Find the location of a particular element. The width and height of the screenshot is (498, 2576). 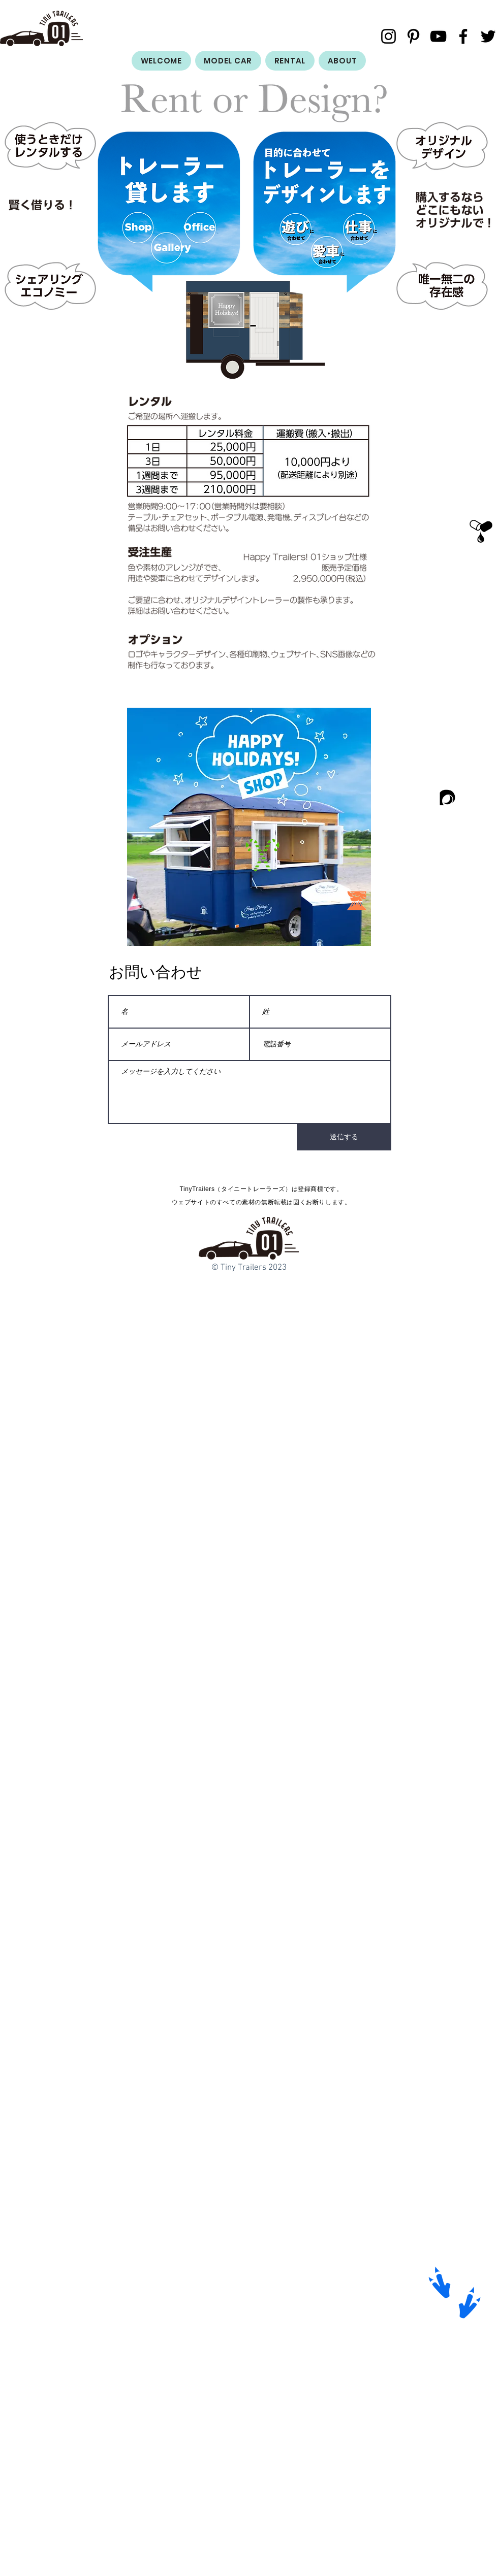

indicates dinosaur or velociraptor content in a game is located at coordinates (454, 2292).